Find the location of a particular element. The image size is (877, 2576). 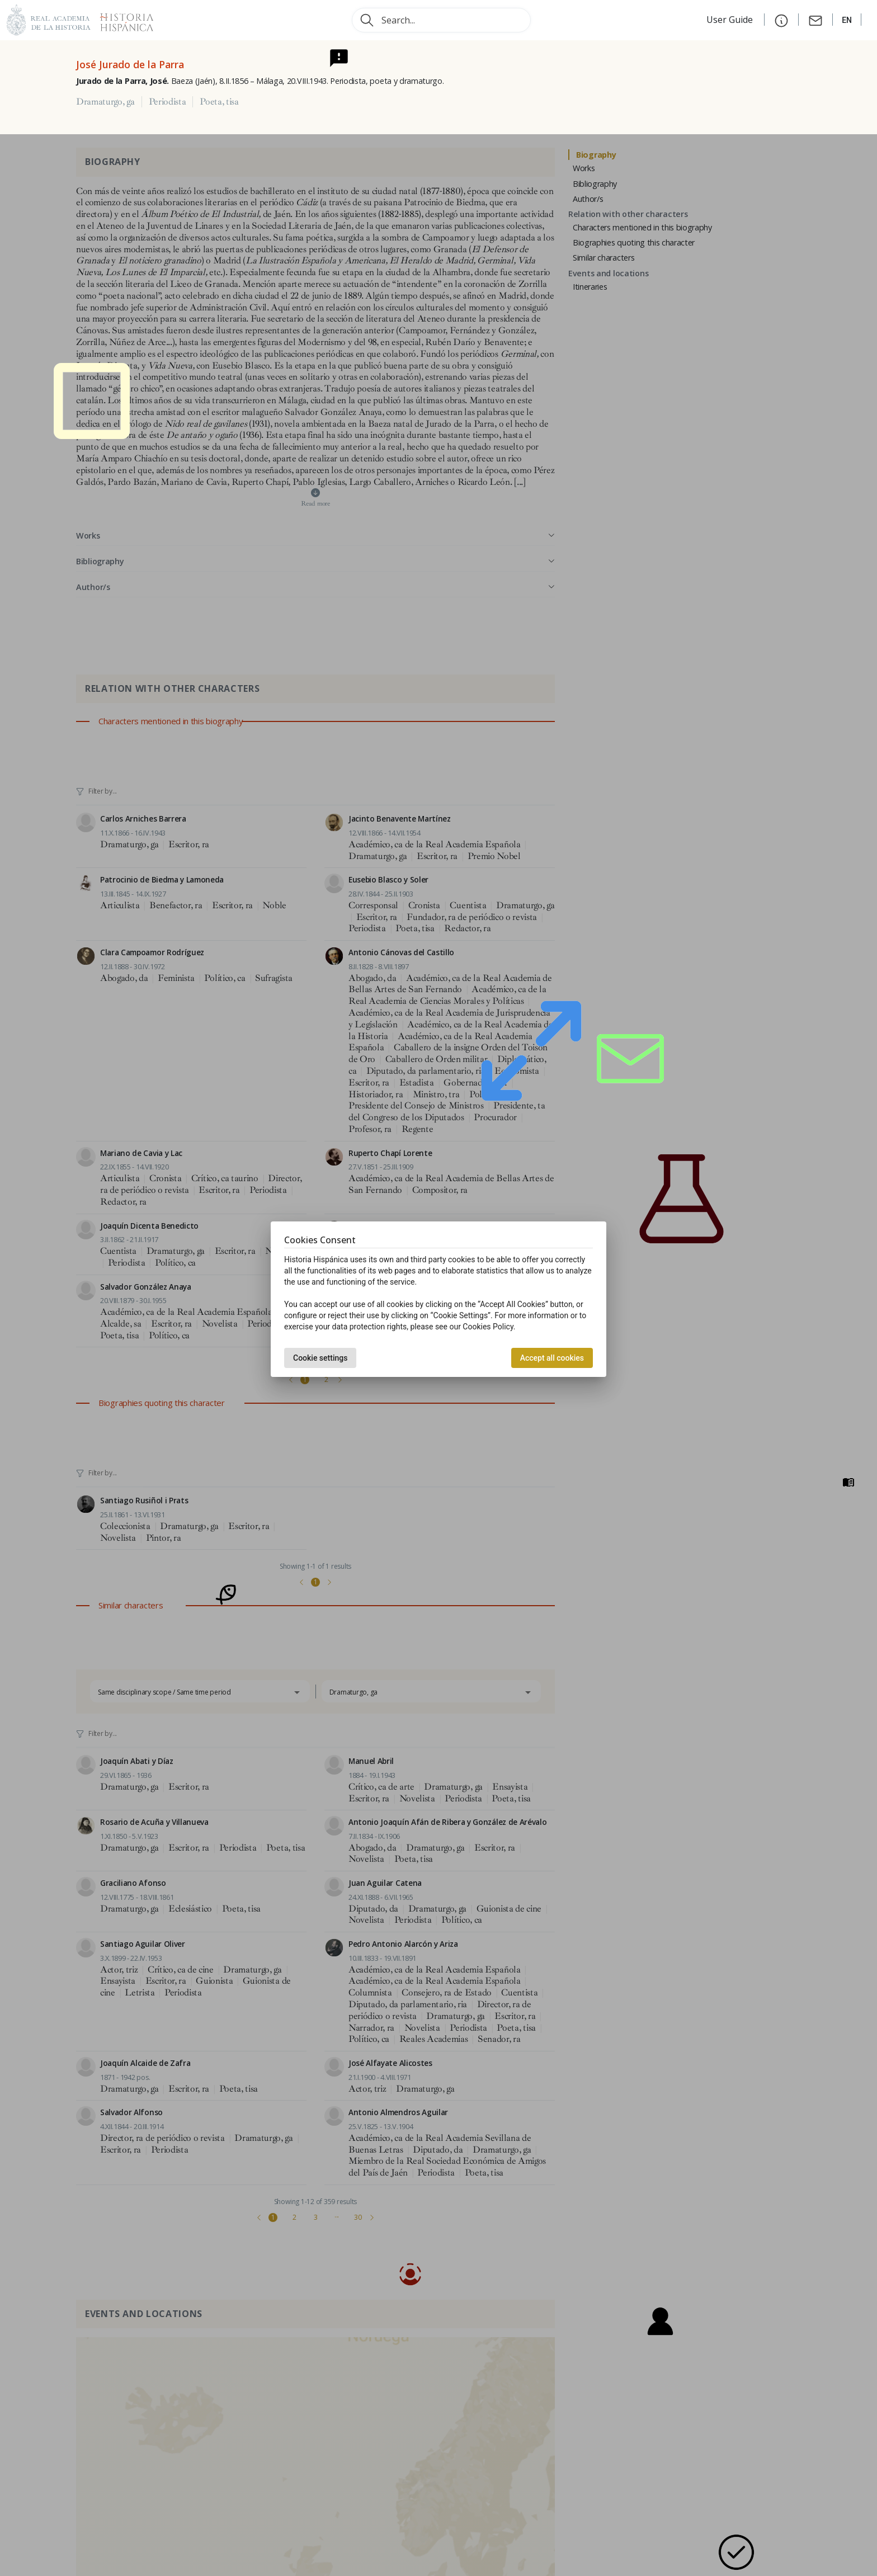

open menu or documentation is located at coordinates (848, 1482).